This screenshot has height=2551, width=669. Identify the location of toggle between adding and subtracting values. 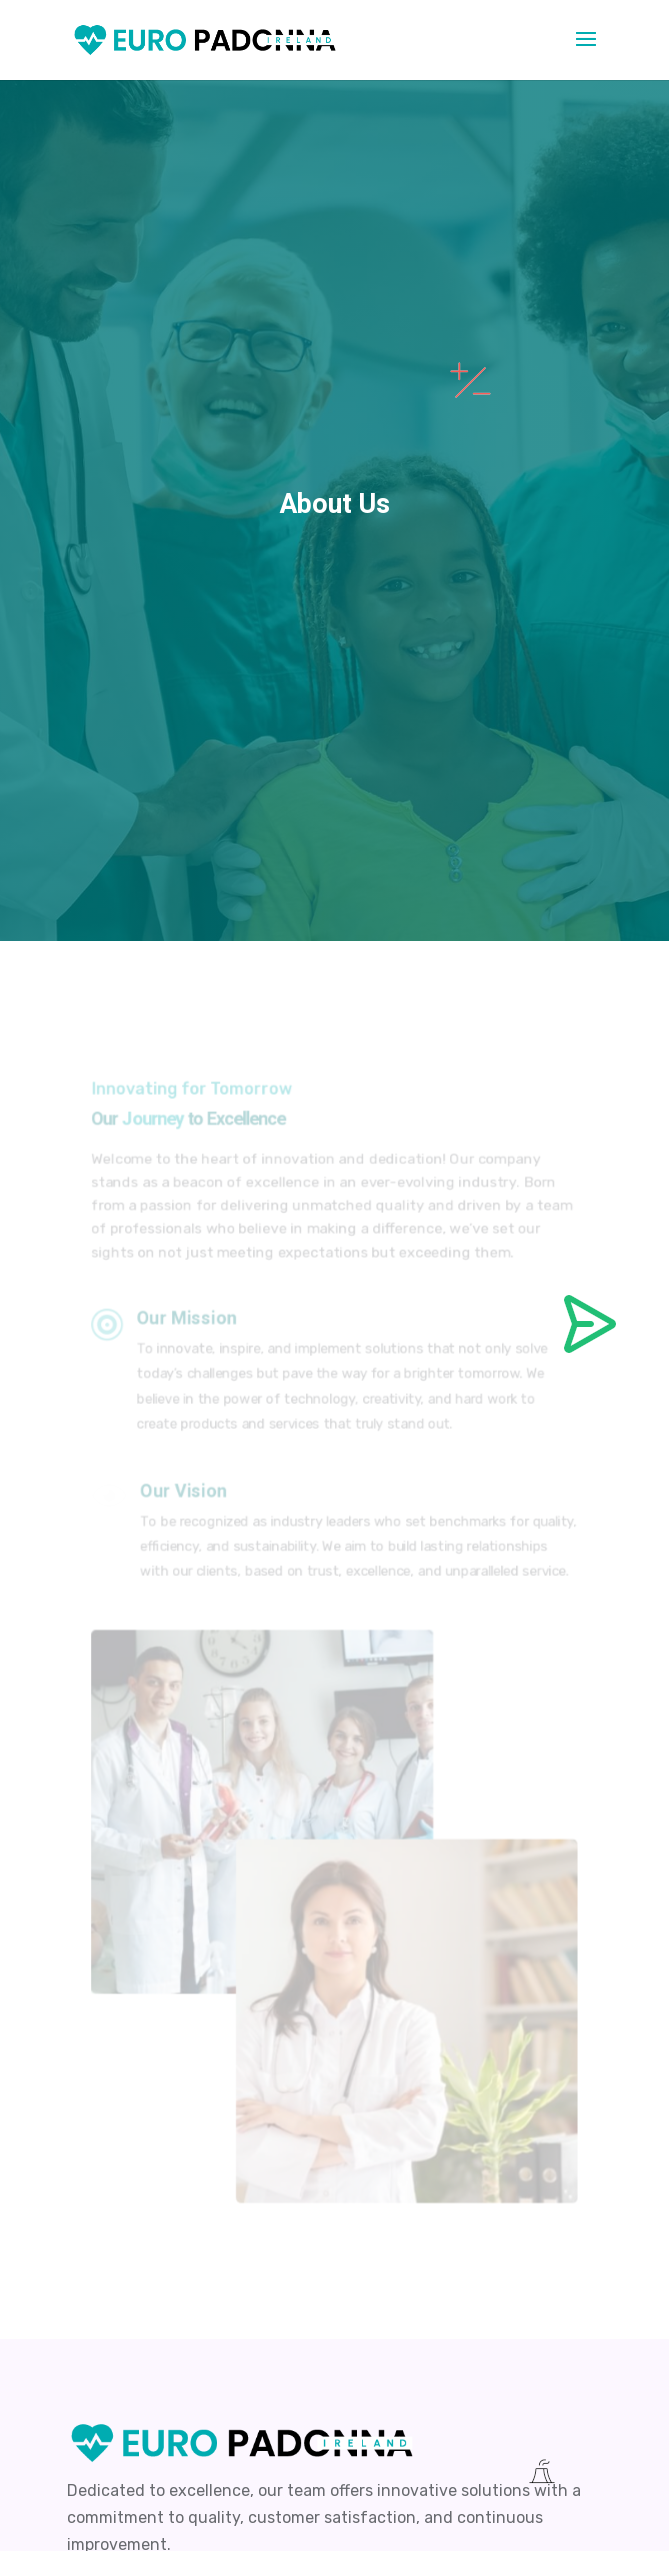
(470, 382).